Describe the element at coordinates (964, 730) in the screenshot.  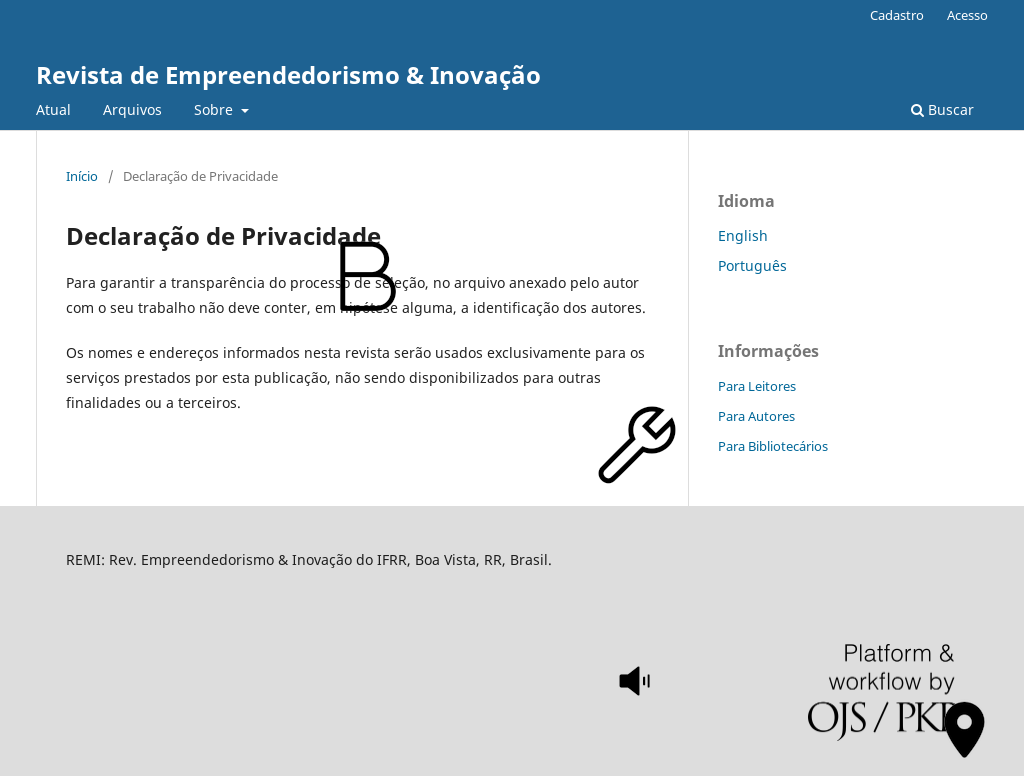
I see `view current location on map` at that location.